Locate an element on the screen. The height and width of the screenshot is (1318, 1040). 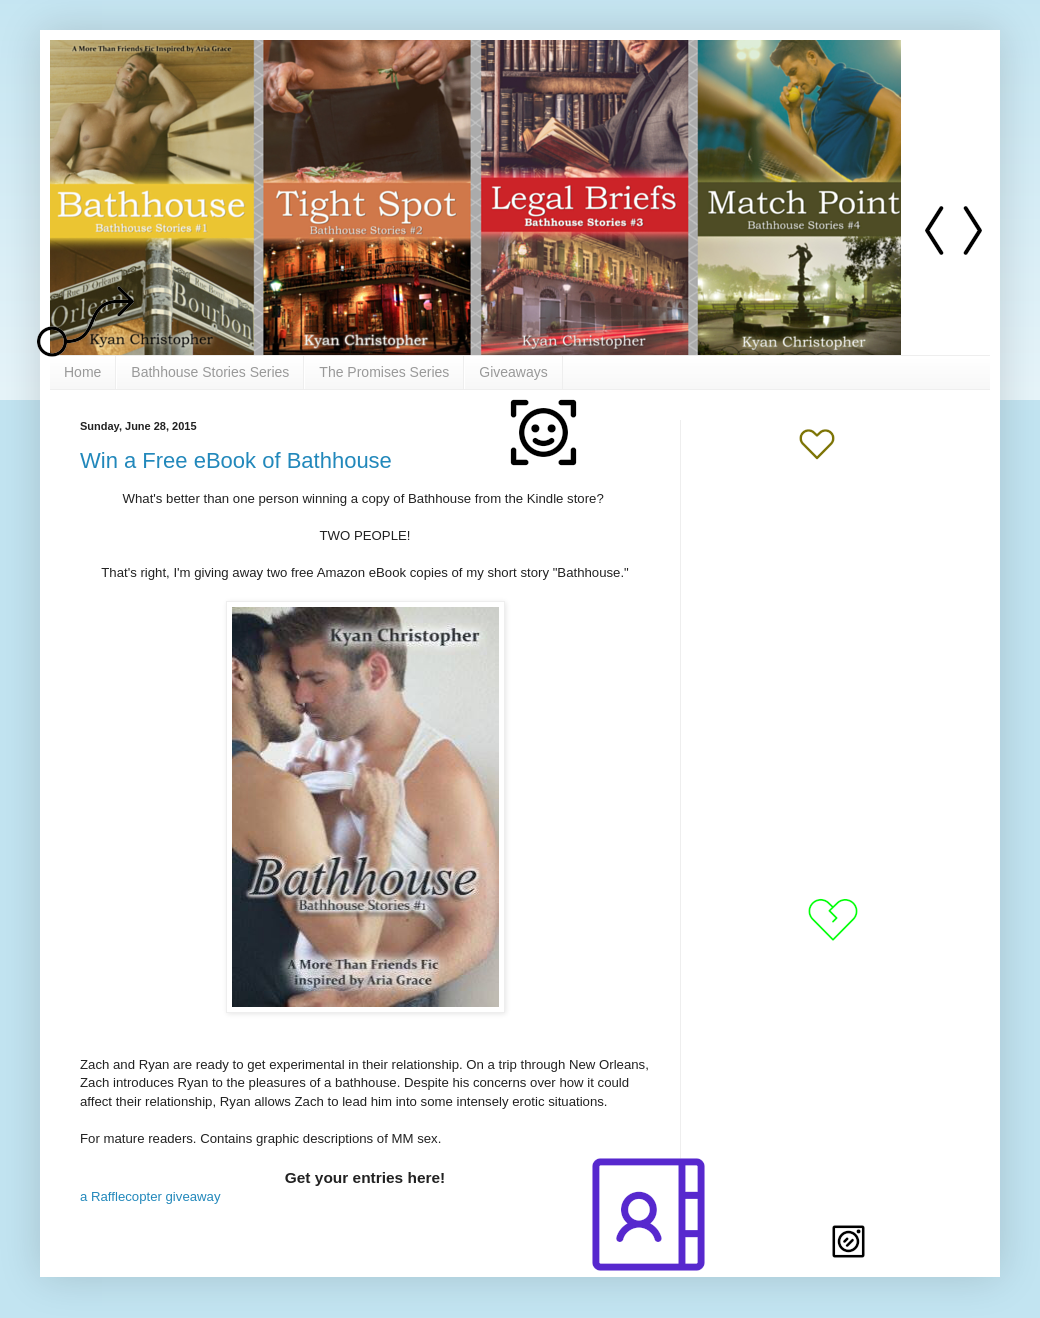
open your contacts or address book is located at coordinates (648, 1214).